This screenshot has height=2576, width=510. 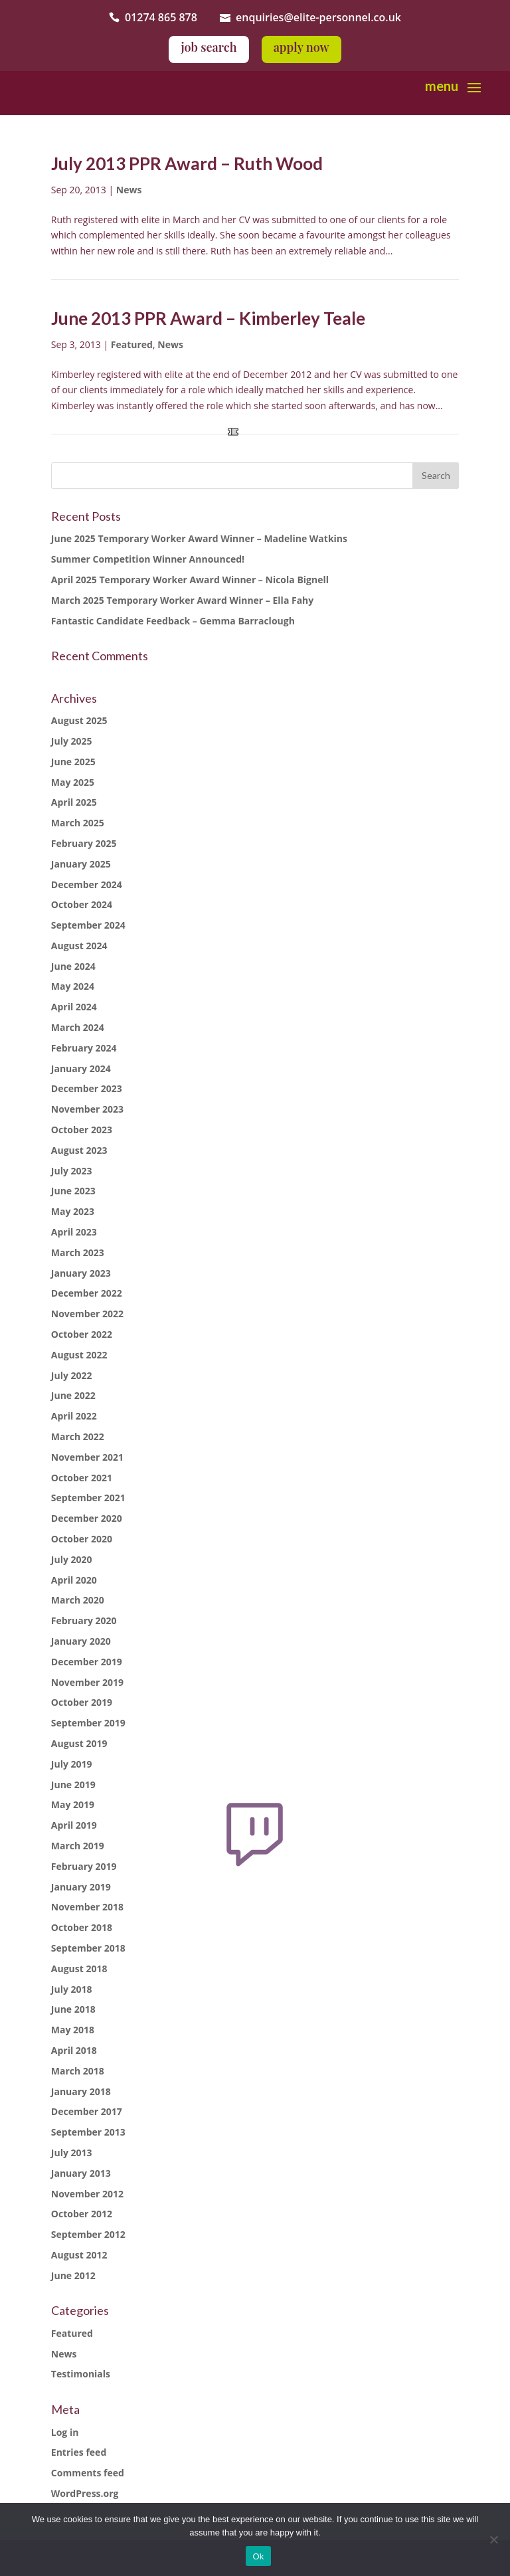 What do you see at coordinates (254, 1831) in the screenshot?
I see `open Twitch app` at bounding box center [254, 1831].